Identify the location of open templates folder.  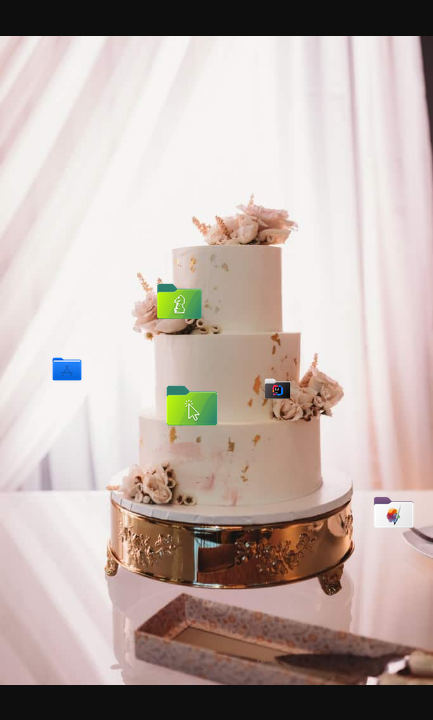
(67, 369).